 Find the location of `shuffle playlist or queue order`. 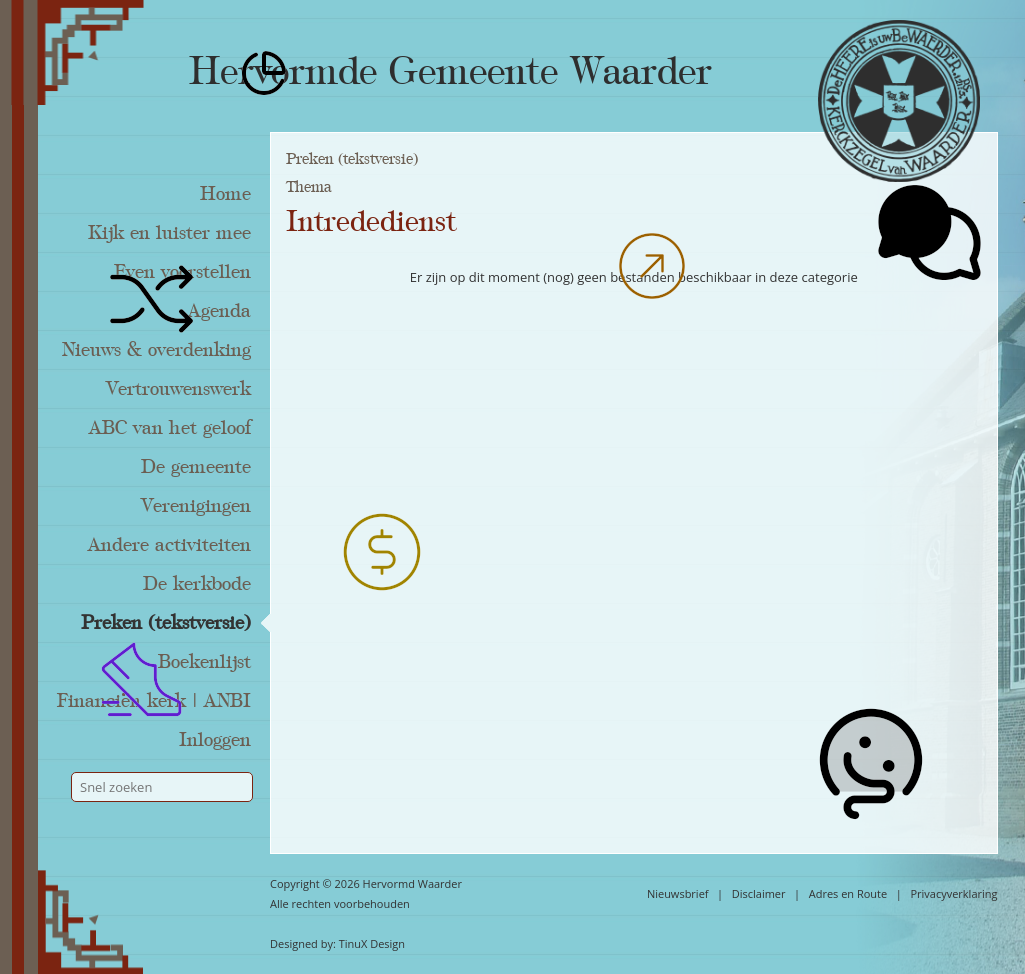

shuffle playlist or queue order is located at coordinates (150, 299).